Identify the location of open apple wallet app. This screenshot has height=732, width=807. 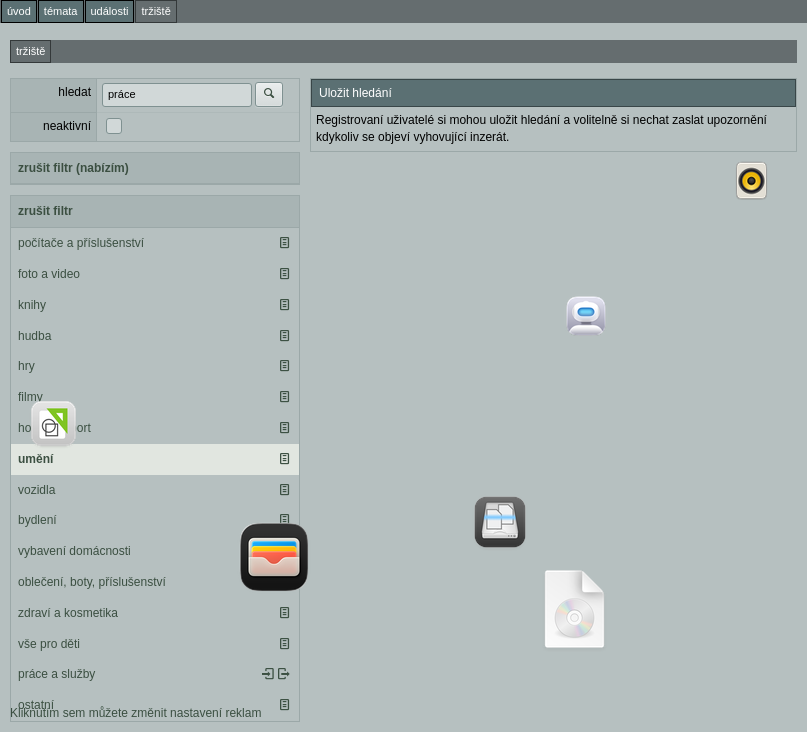
(274, 557).